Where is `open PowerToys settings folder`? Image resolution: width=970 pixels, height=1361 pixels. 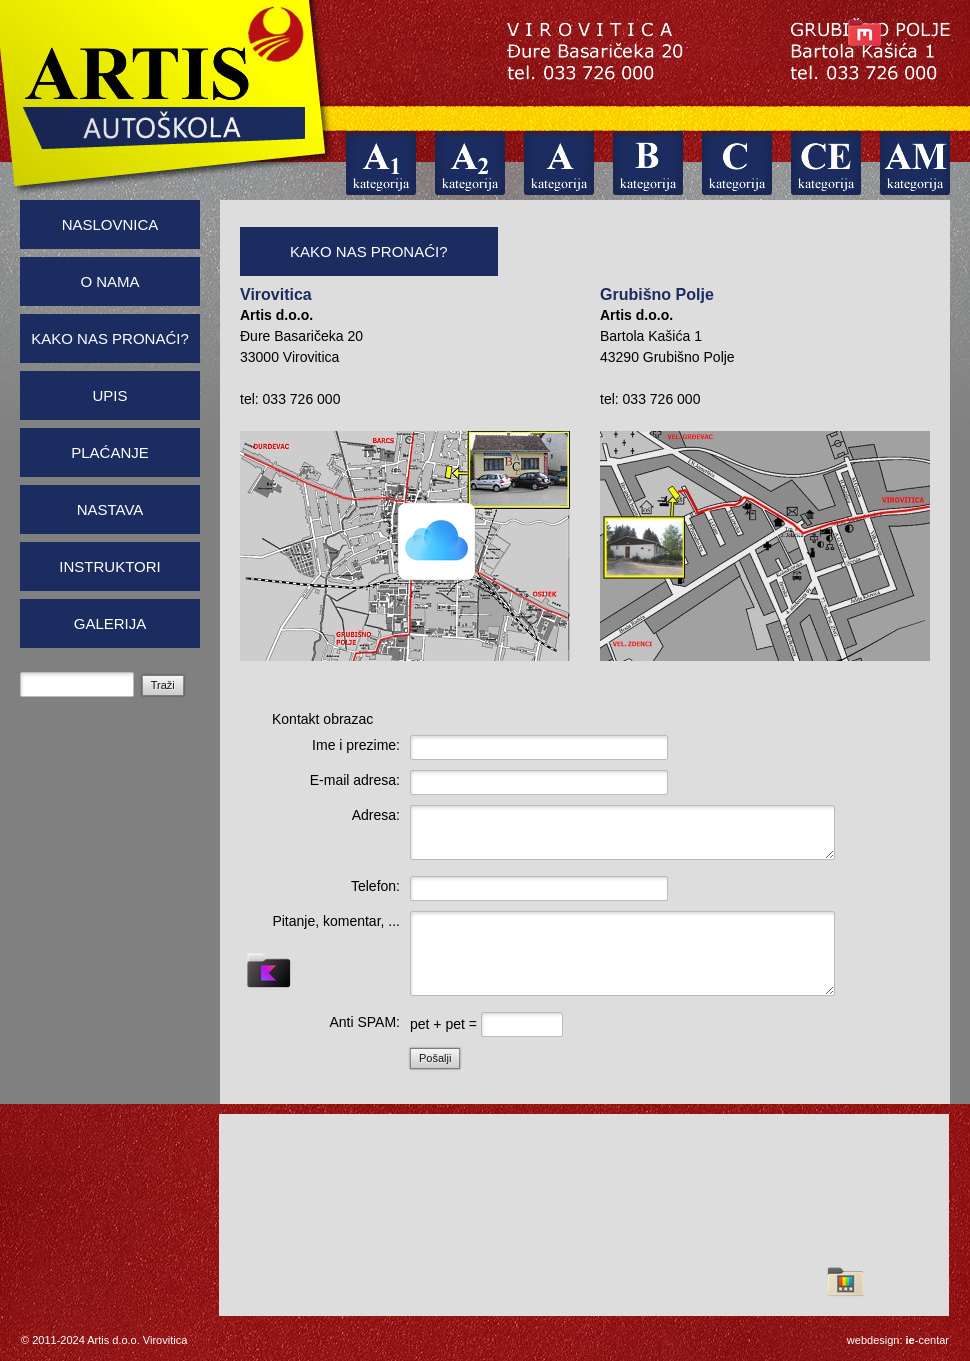 open PowerToys settings folder is located at coordinates (845, 1282).